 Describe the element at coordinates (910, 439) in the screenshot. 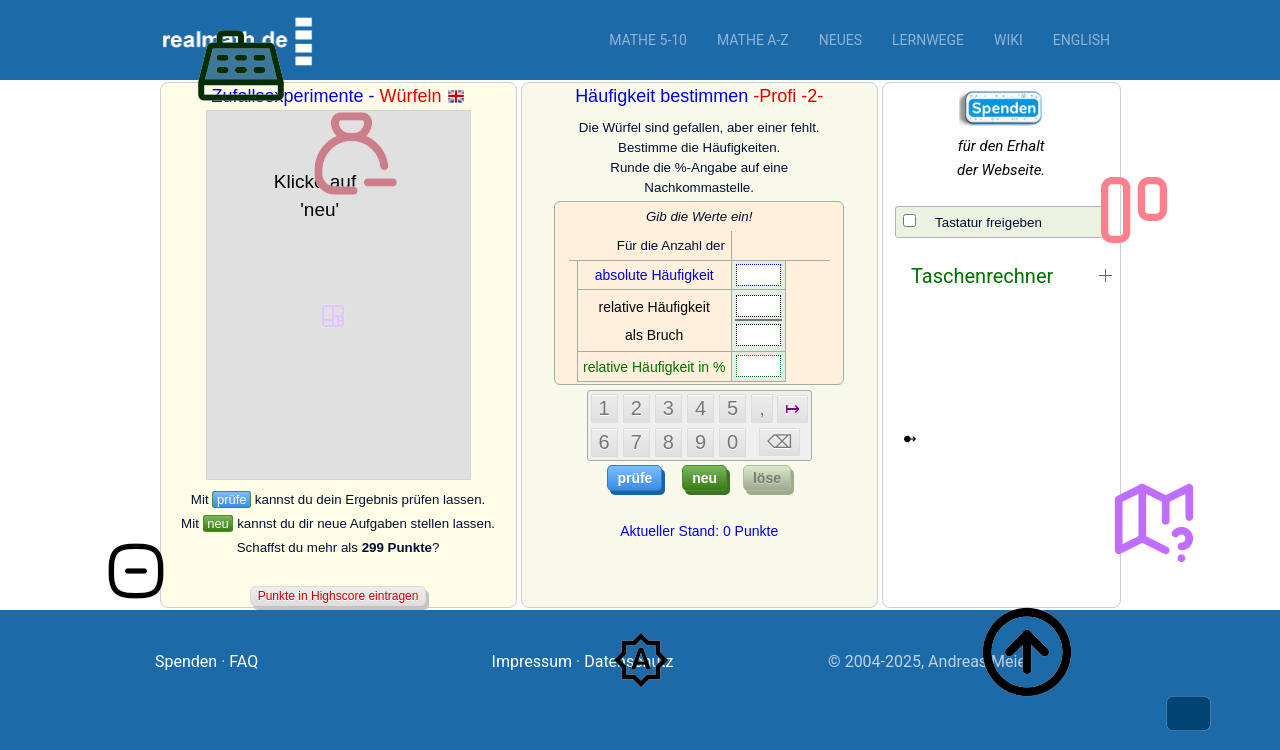

I see `swipe right to continue or accept` at that location.